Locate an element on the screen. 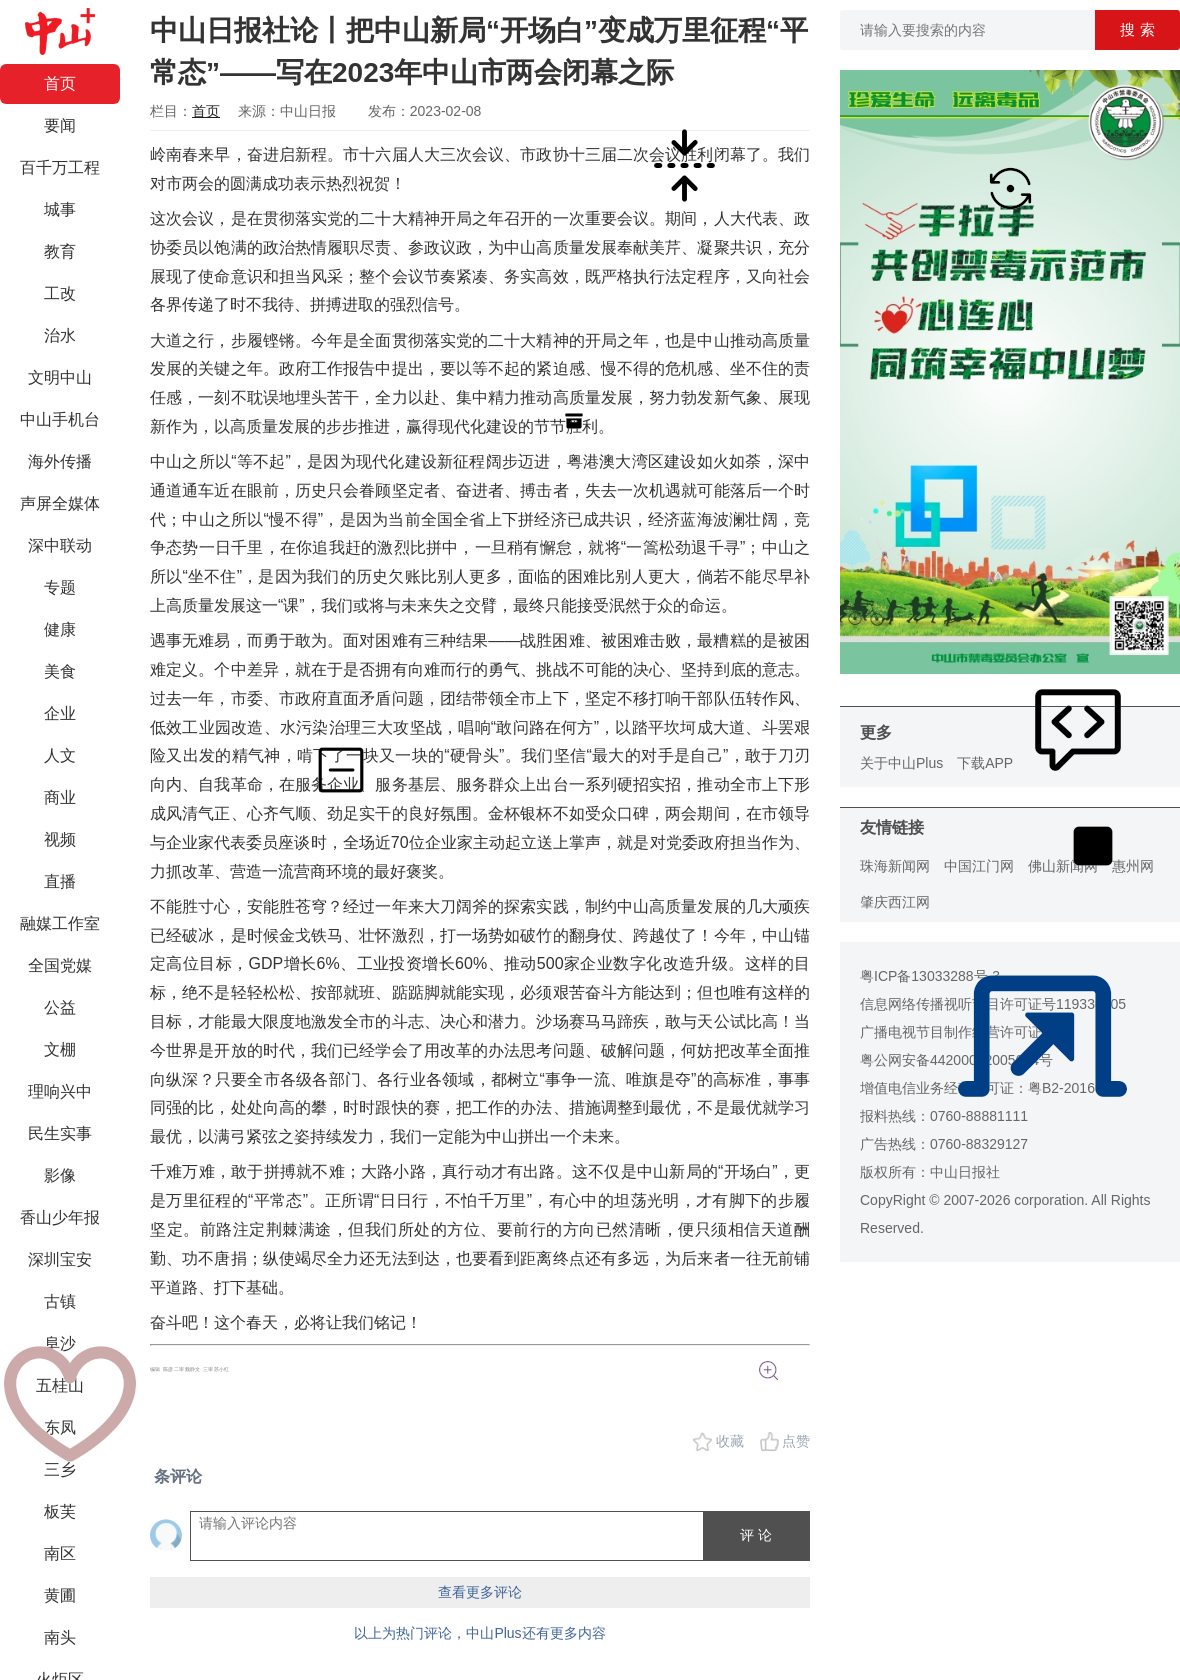 The height and width of the screenshot is (1680, 1180). zoom in on content or image is located at coordinates (769, 1371).